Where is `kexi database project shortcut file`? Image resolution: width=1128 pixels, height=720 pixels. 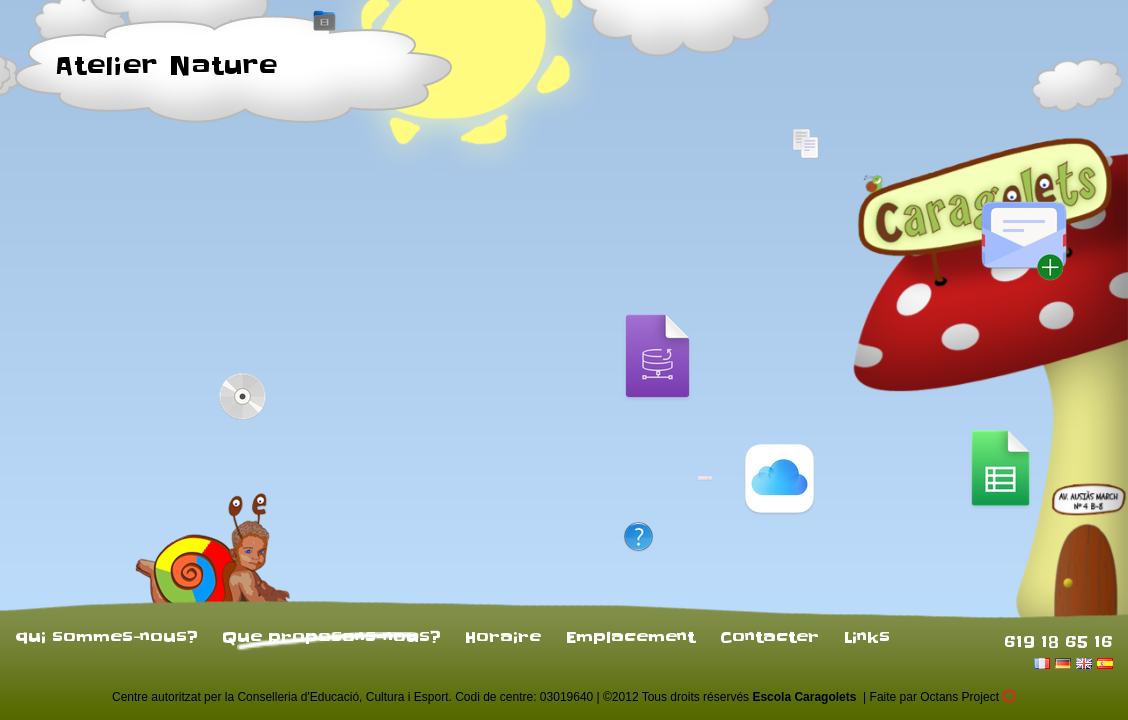
kexi database project shortcut file is located at coordinates (657, 357).